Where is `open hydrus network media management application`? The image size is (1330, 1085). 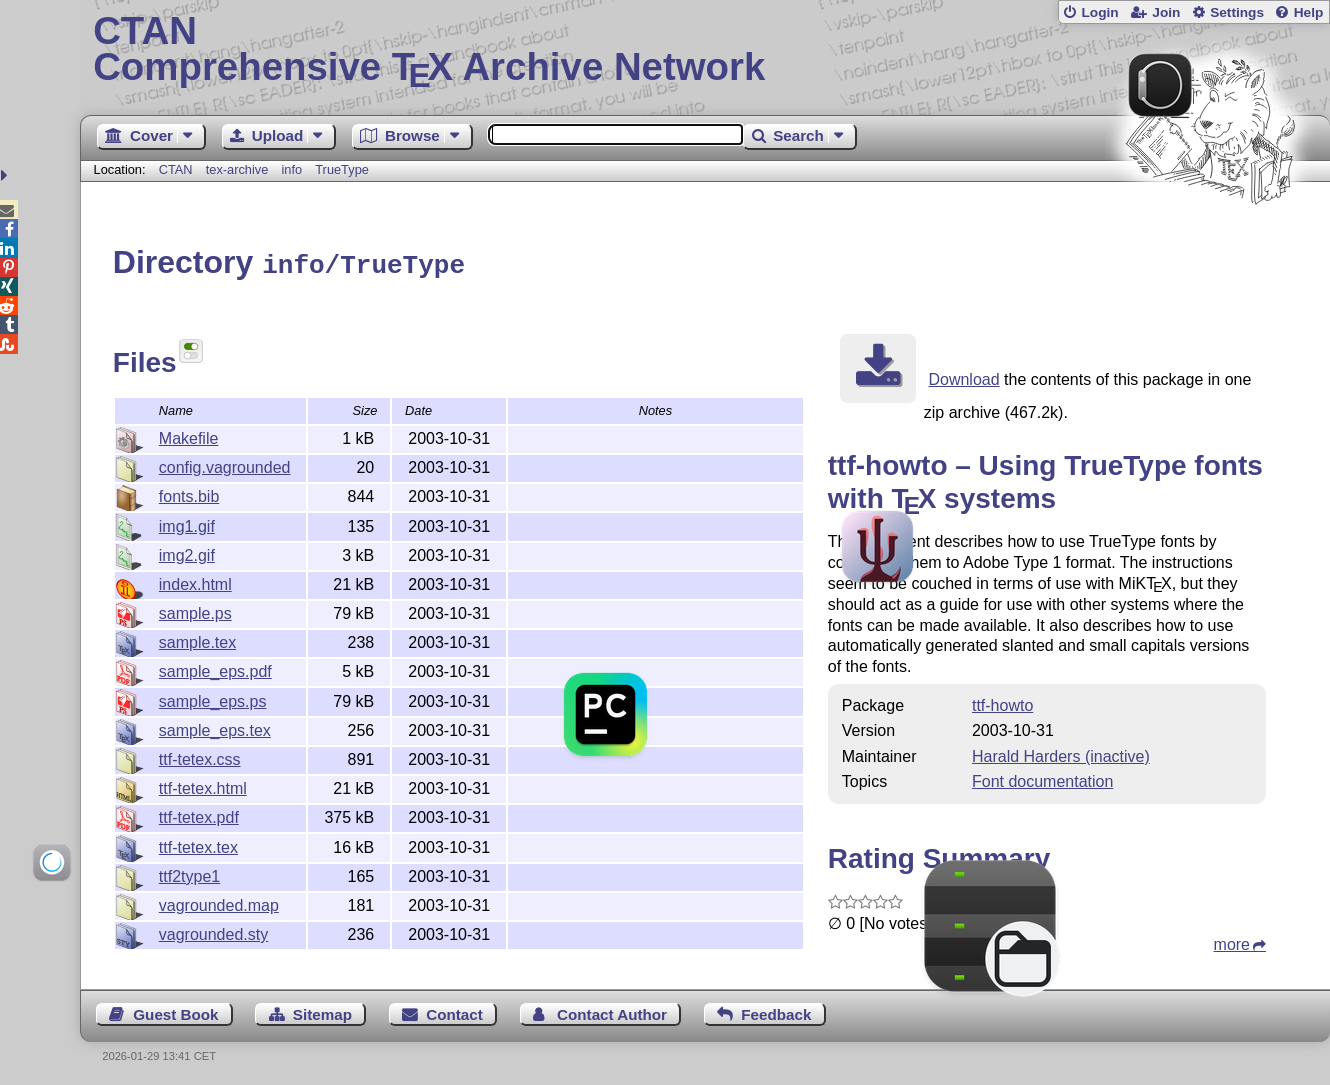
open hydrus network media management application is located at coordinates (877, 546).